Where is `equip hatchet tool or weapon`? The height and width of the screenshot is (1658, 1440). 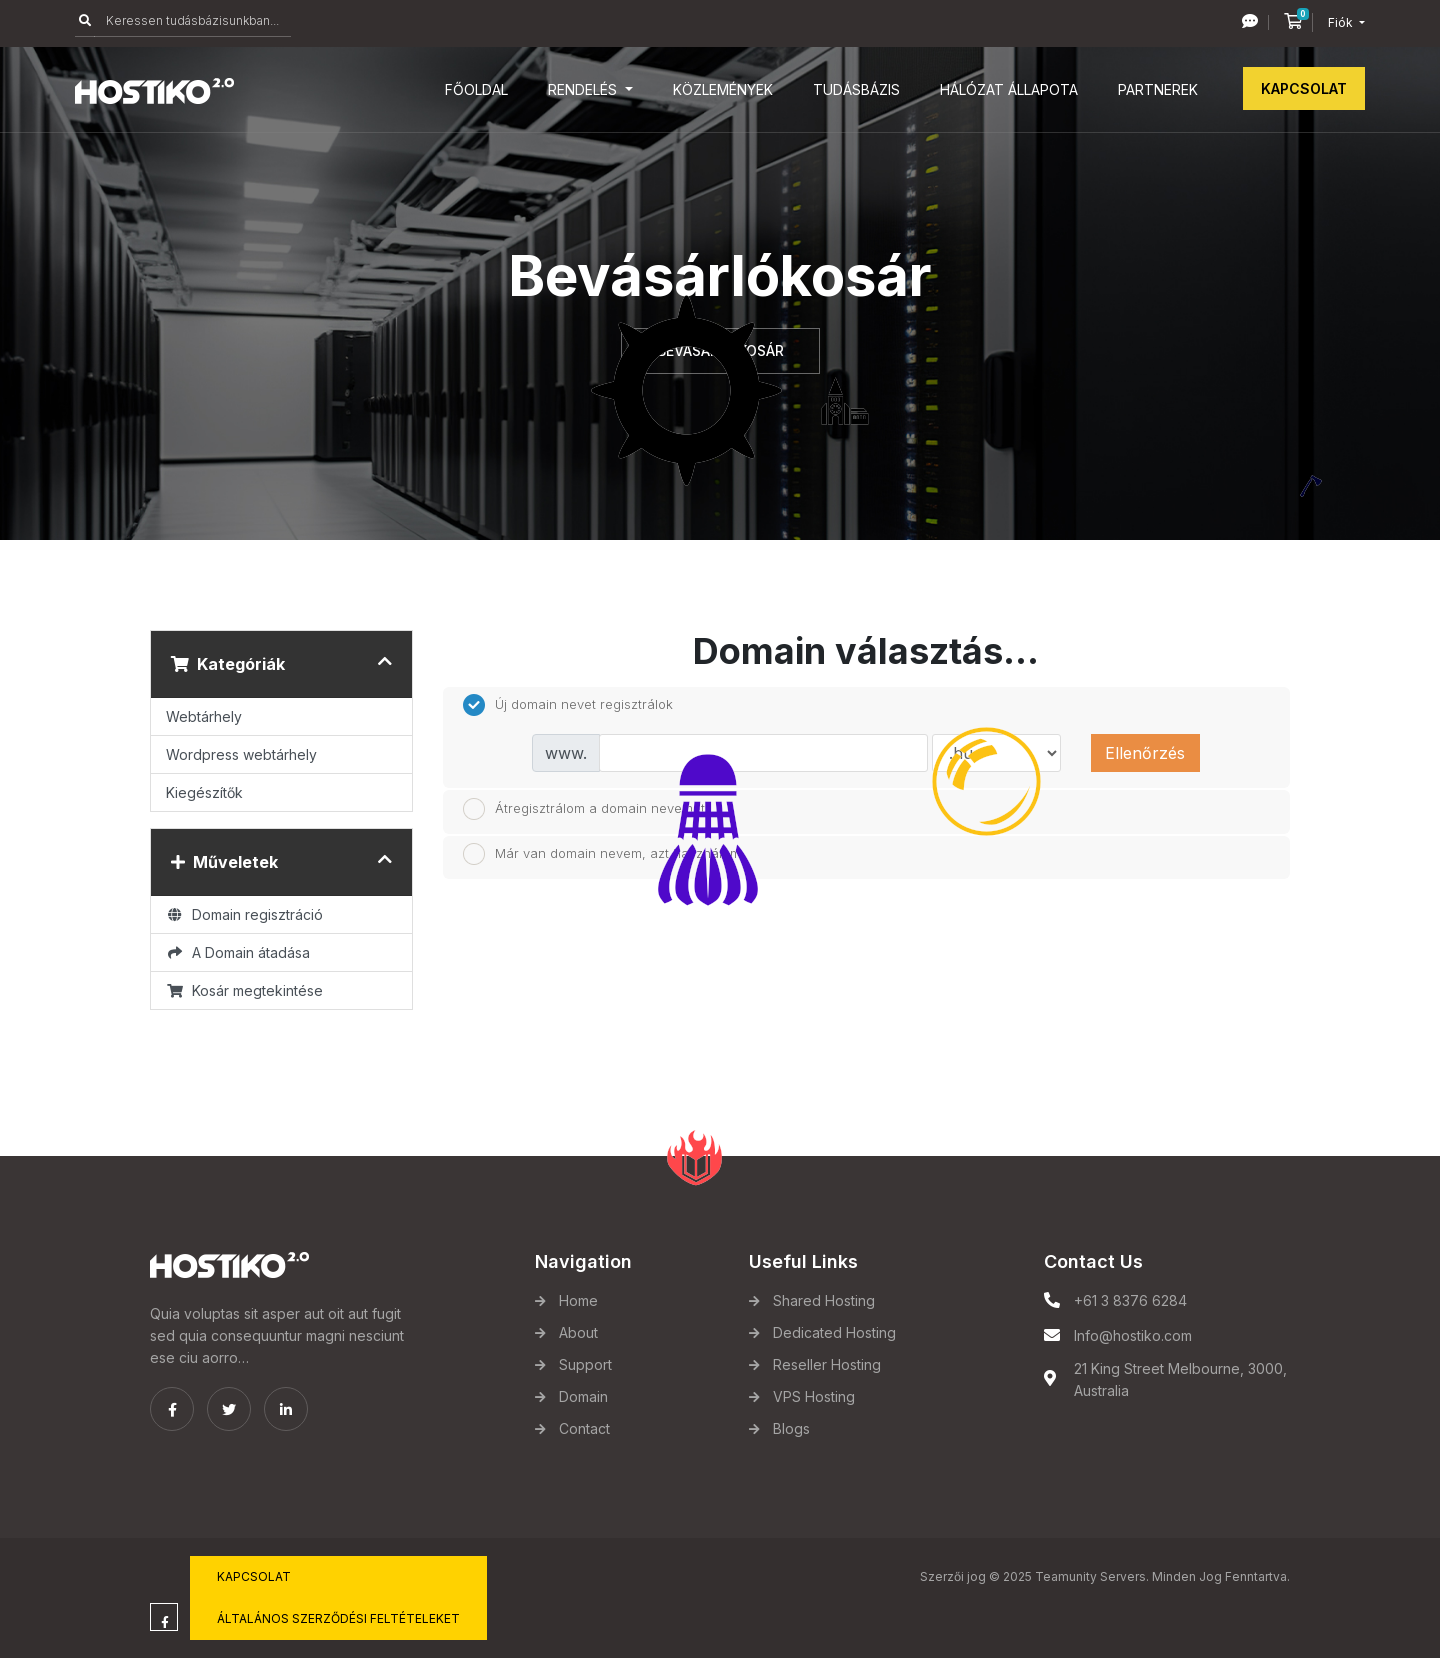
equip hatchet tool or weapon is located at coordinates (1311, 486).